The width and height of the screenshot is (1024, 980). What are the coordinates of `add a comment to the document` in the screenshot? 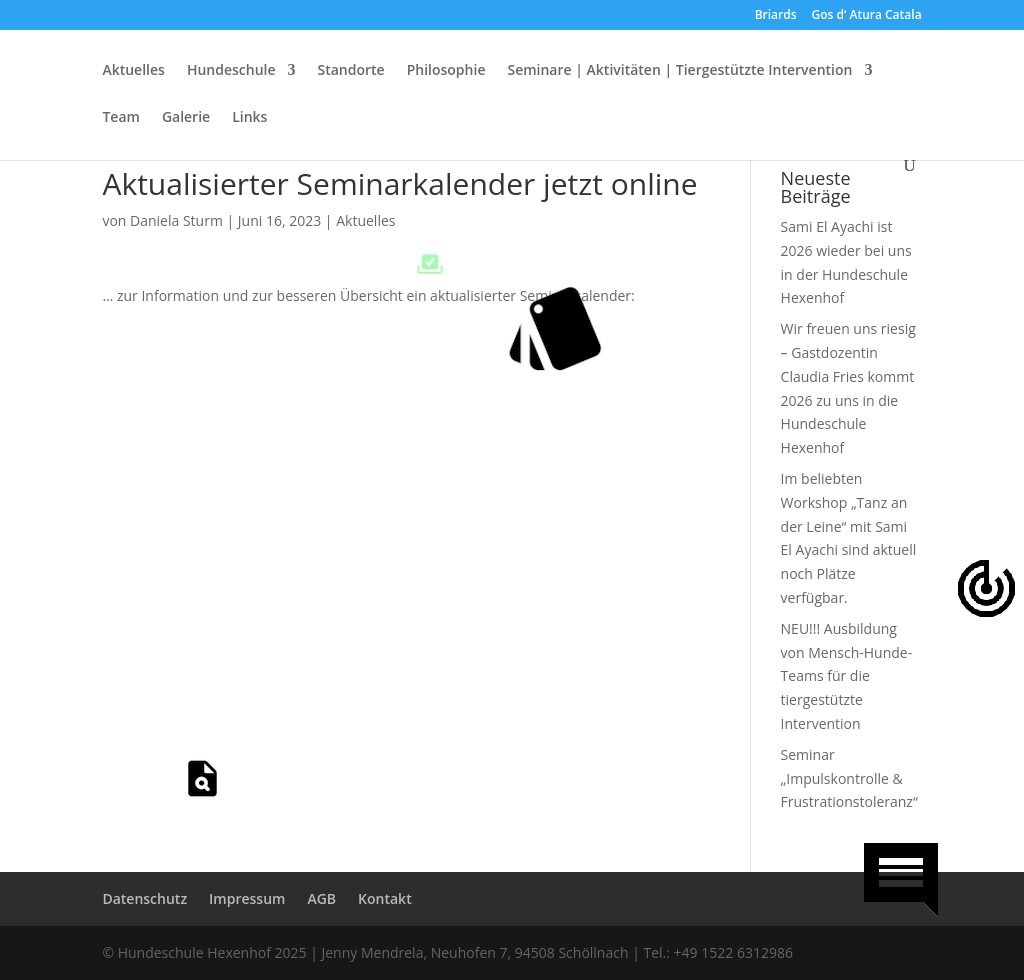 It's located at (901, 880).